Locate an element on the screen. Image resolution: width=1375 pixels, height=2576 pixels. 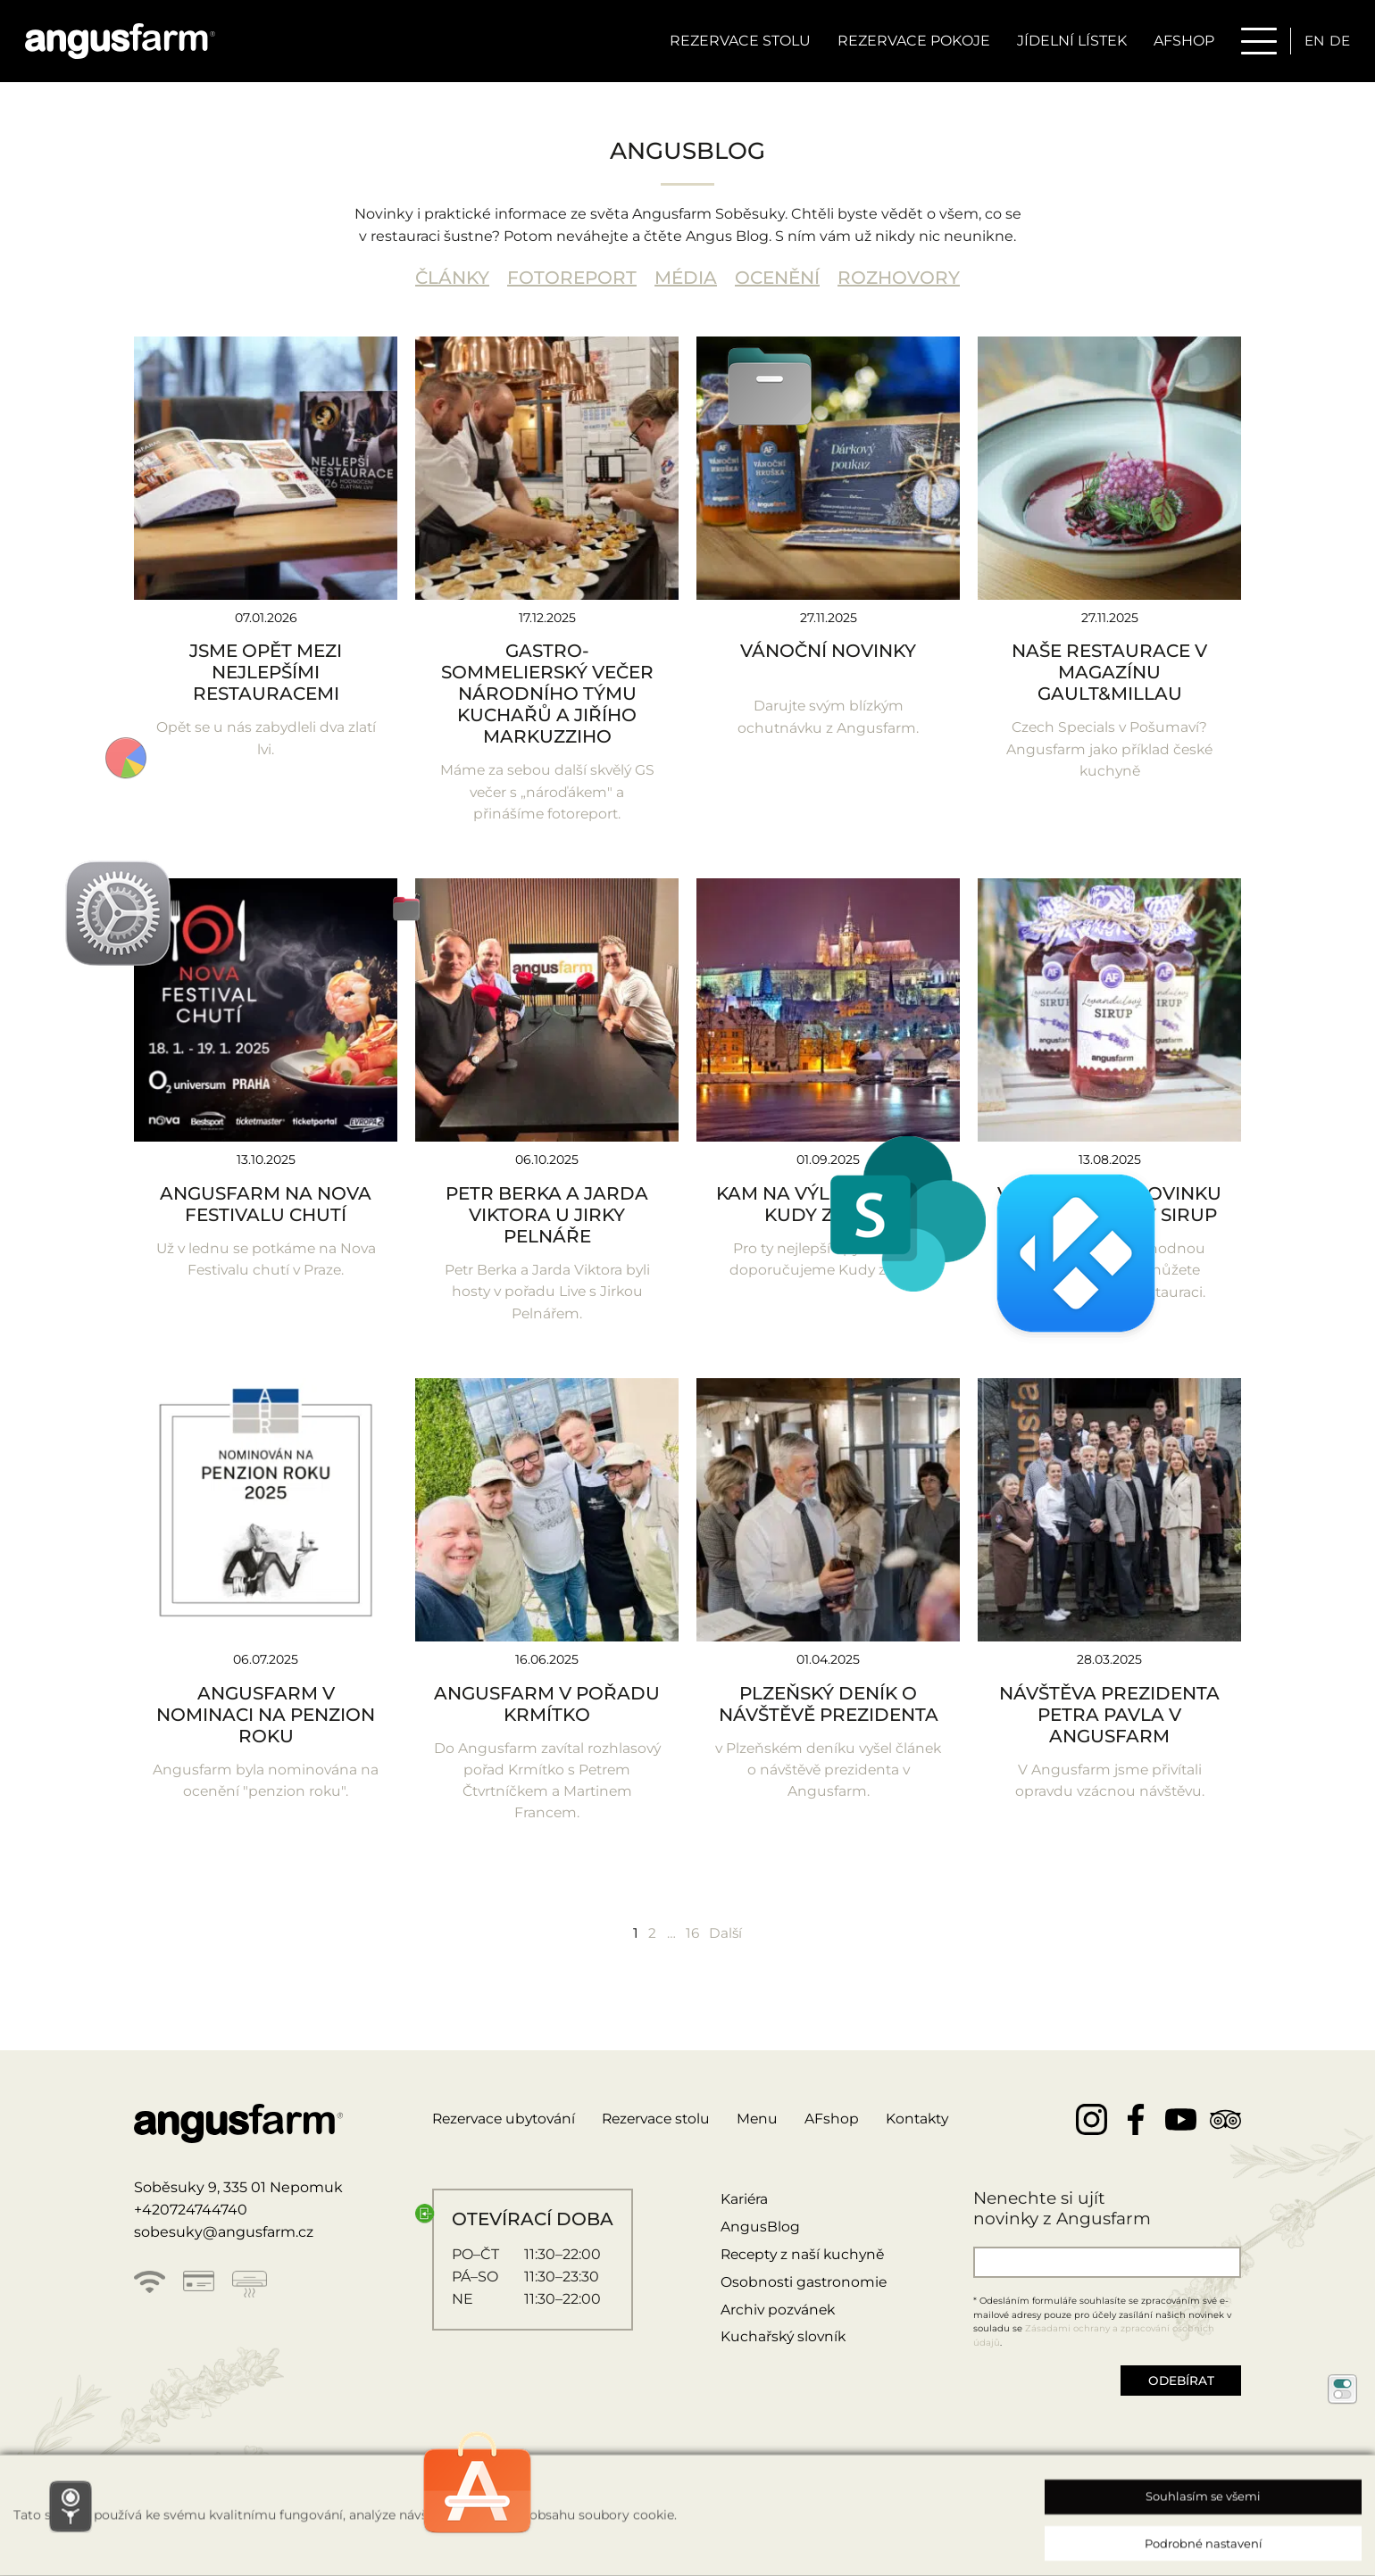
open déjà dup backup utility is located at coordinates (71, 2506).